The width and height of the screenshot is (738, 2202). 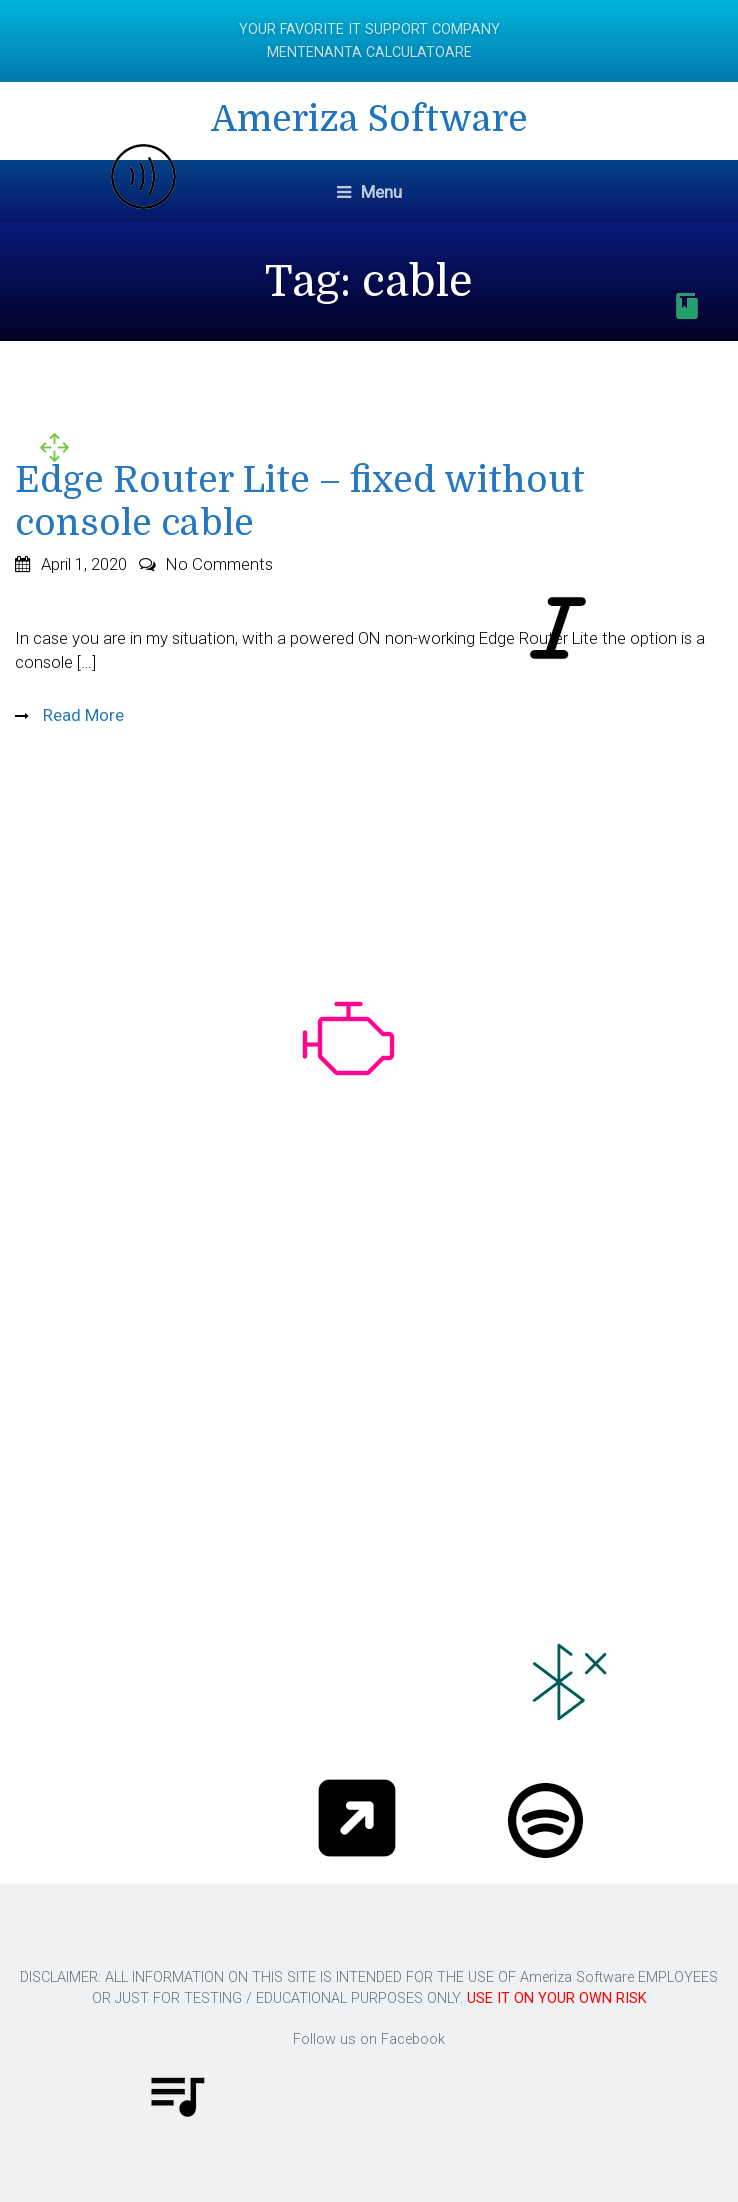 I want to click on bluetooth connection disabled, so click(x=565, y=1682).